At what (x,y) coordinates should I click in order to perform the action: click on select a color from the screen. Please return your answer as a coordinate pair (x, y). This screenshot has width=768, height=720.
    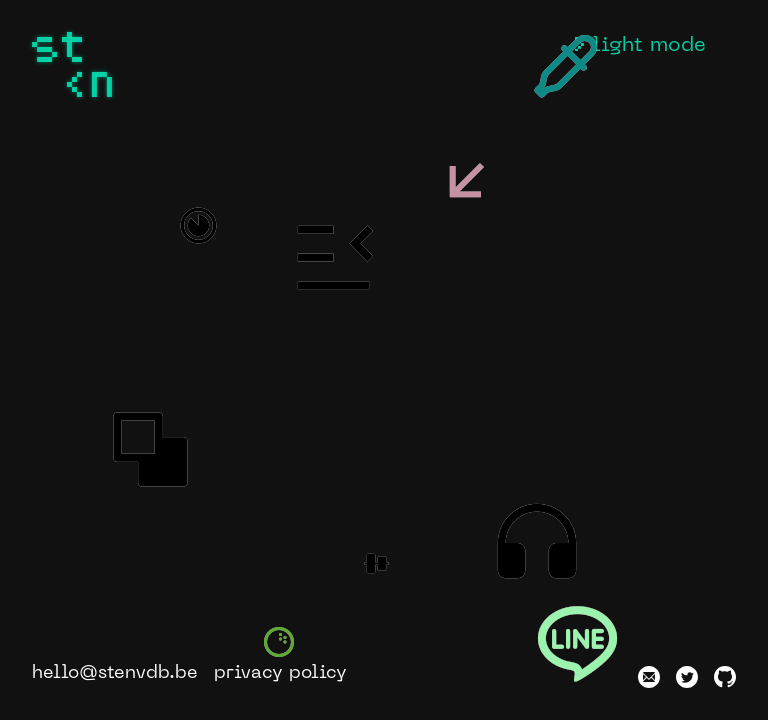
    Looking at the image, I should click on (565, 66).